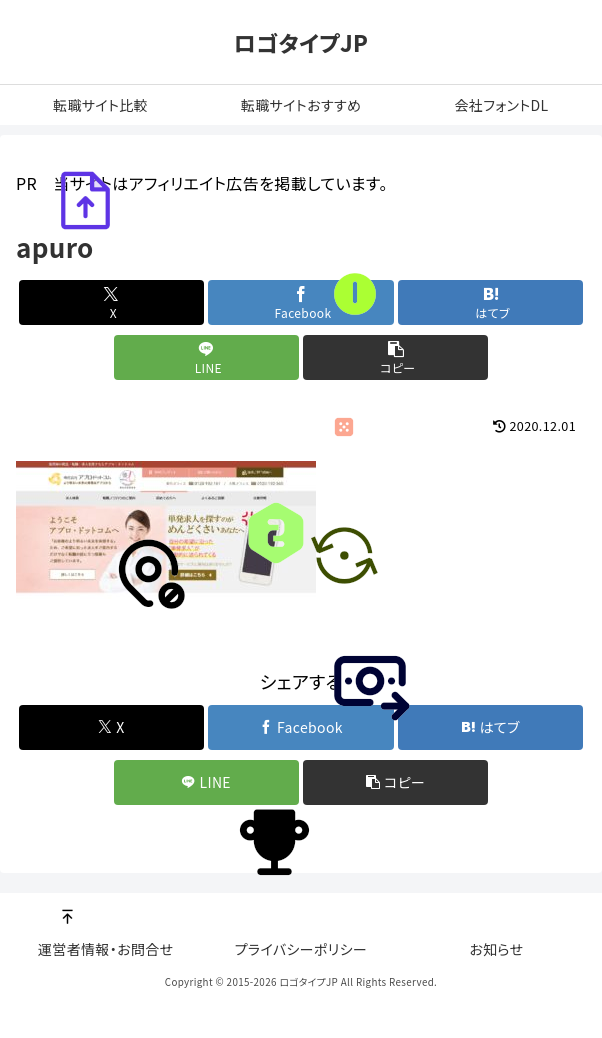 This screenshot has width=602, height=1038. What do you see at coordinates (85, 200) in the screenshot?
I see `upload a file` at bounding box center [85, 200].